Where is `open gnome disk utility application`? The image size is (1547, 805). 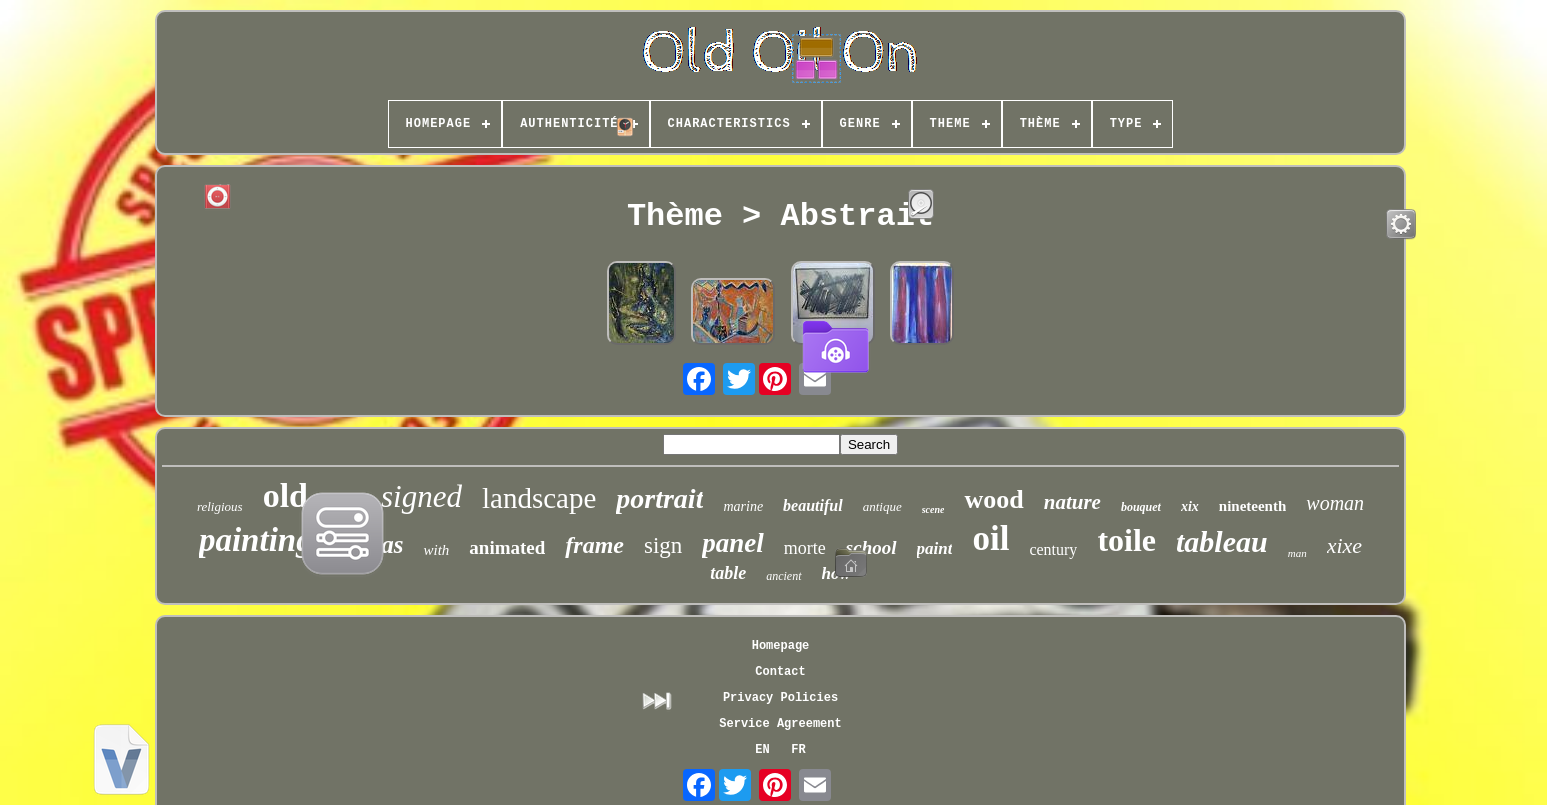
open gnome disk utility application is located at coordinates (921, 204).